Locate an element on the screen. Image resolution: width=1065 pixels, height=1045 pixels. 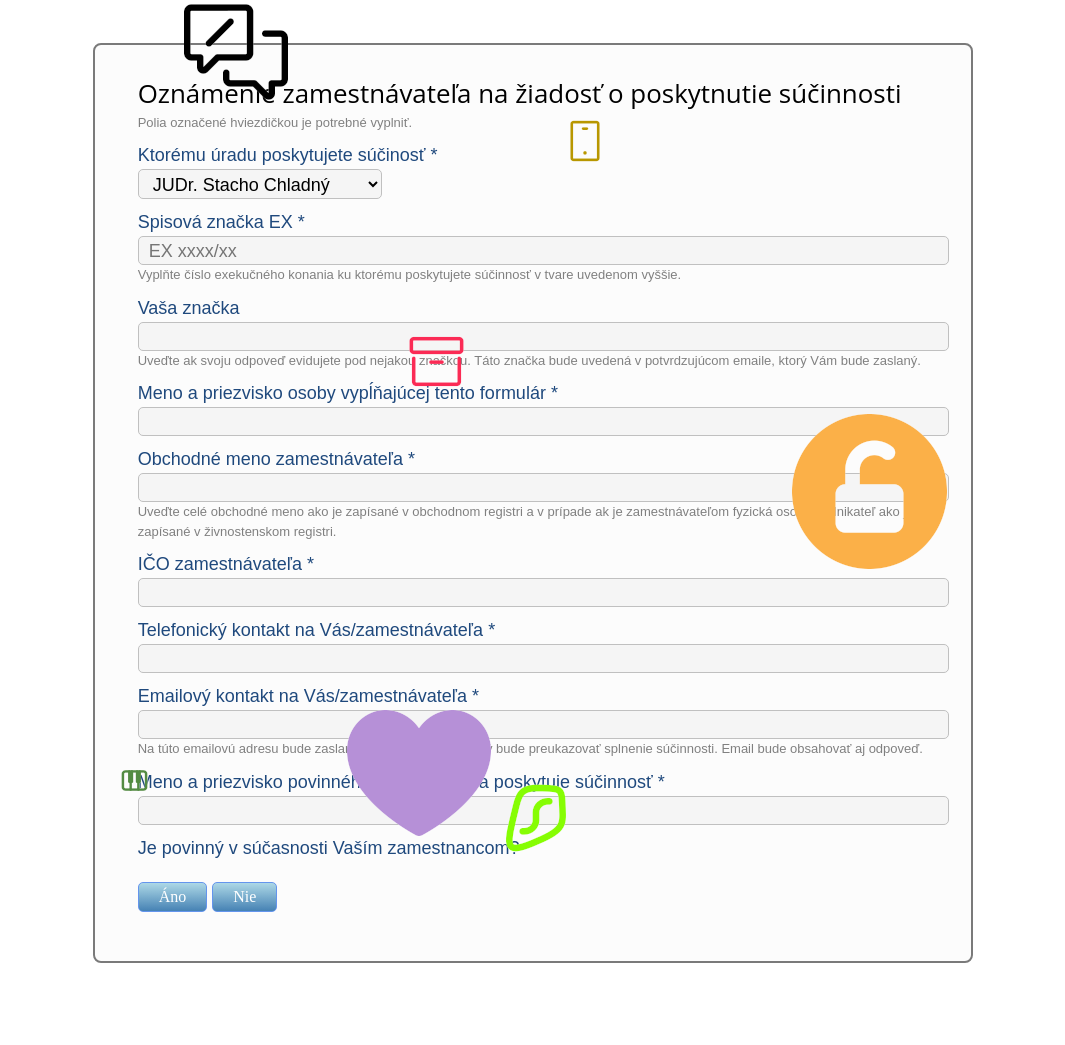
archive this item is located at coordinates (436, 361).